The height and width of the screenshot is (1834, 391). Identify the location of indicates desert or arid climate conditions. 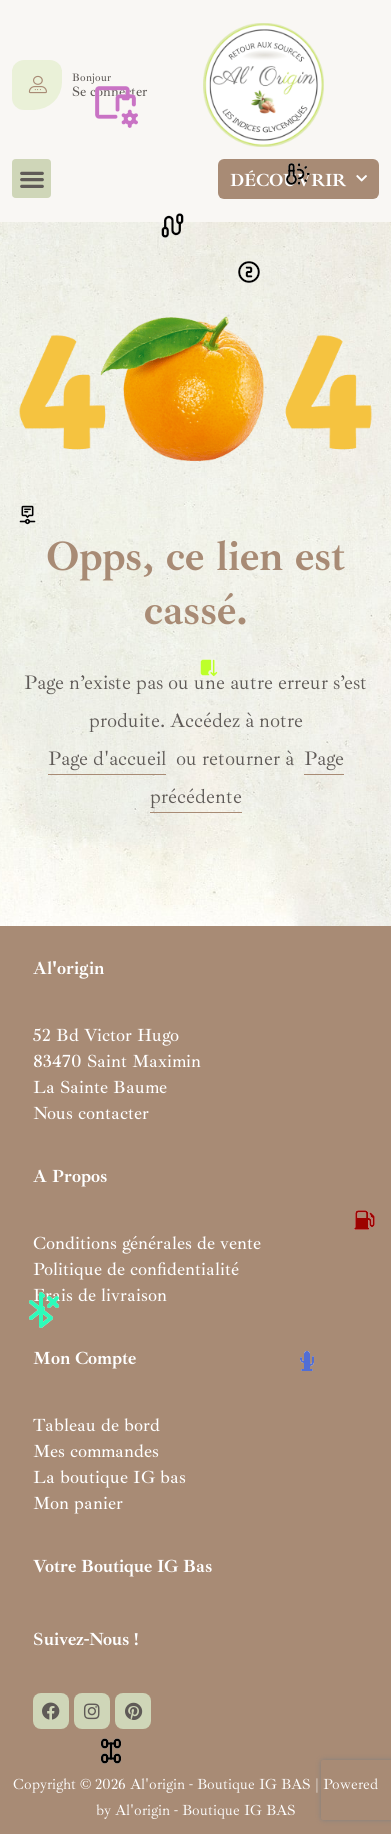
(307, 1361).